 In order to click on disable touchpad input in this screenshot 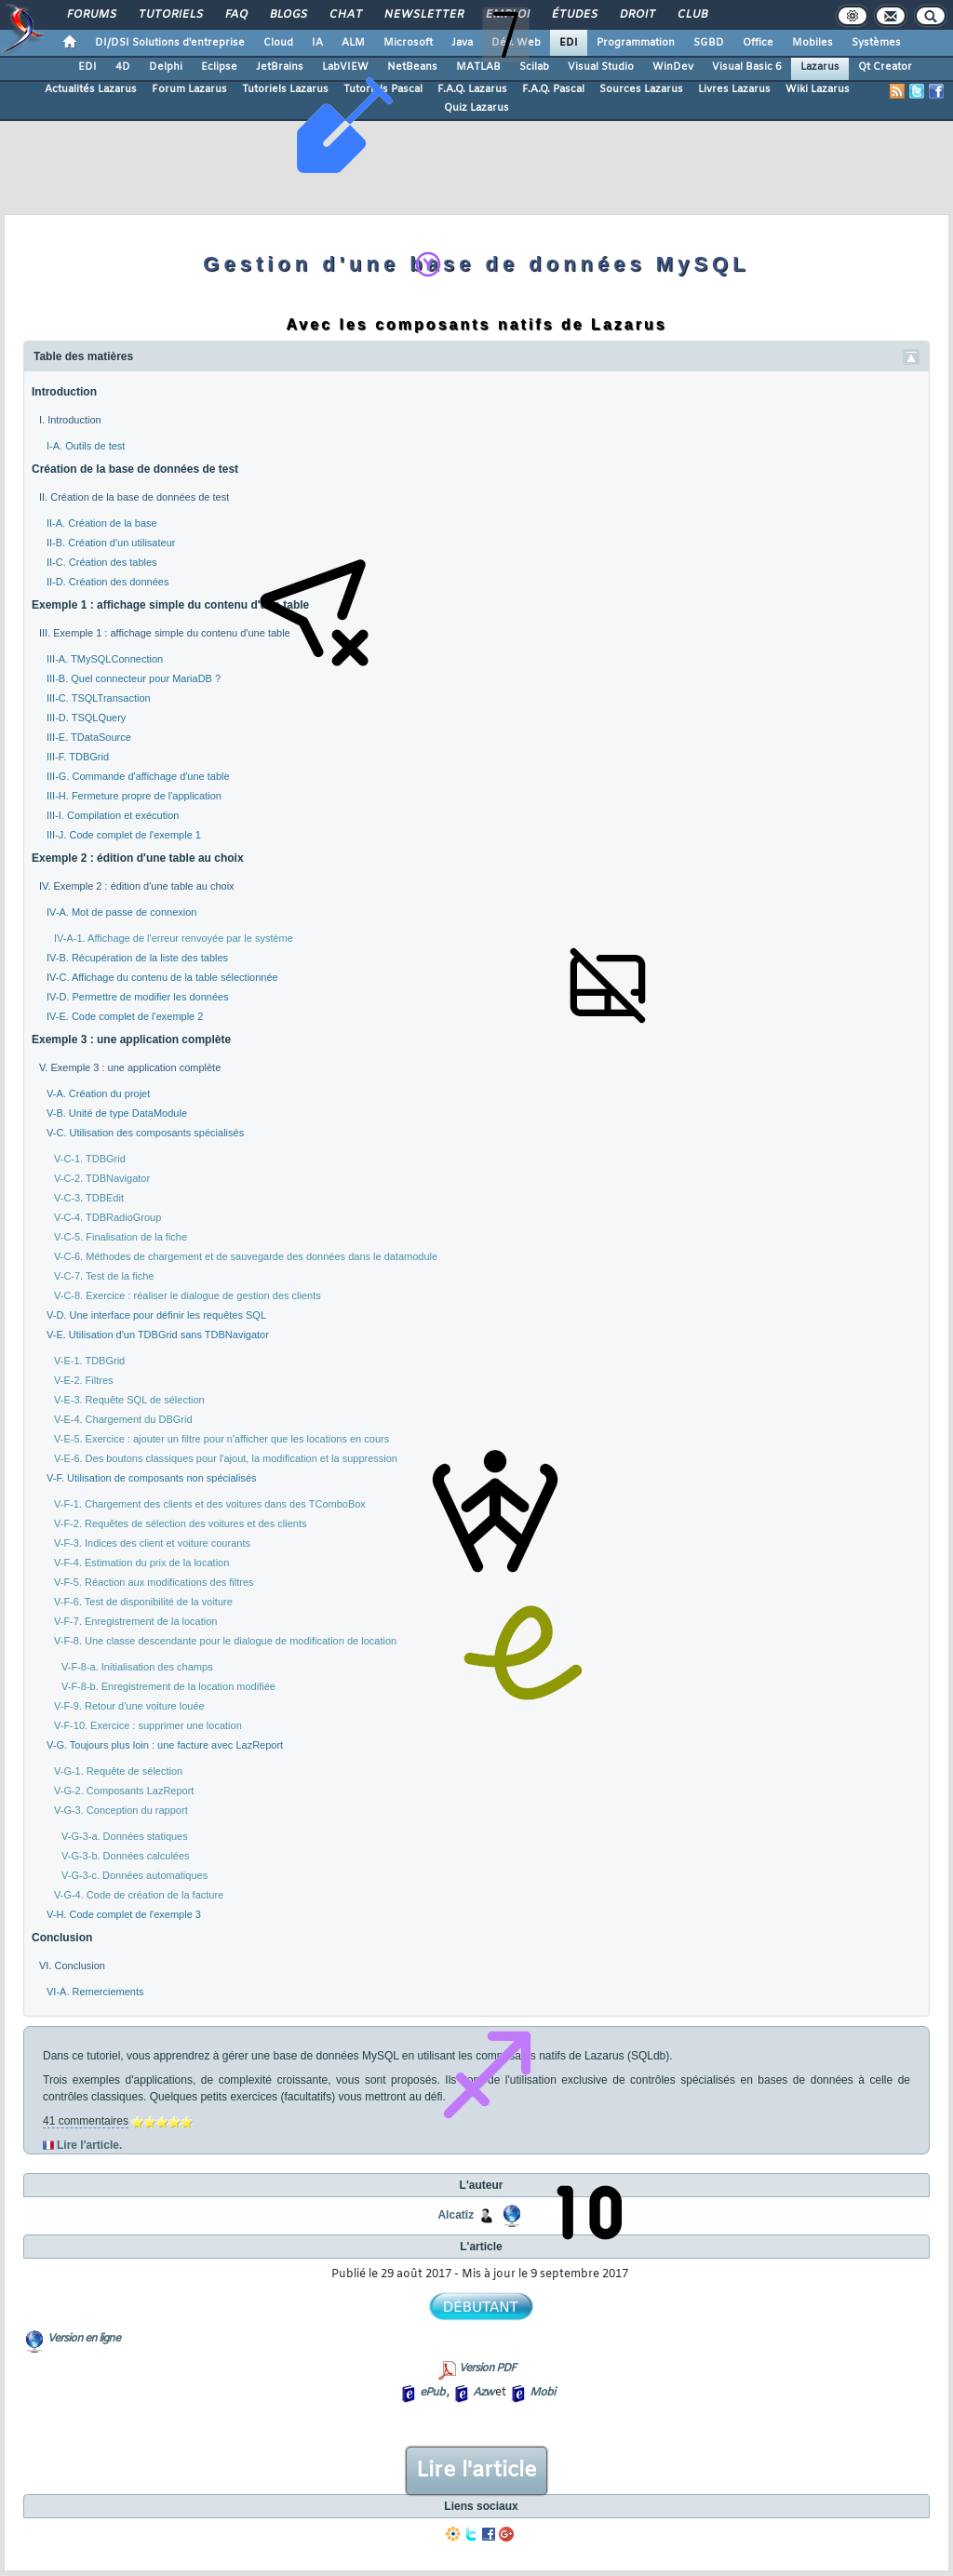, I will do `click(608, 986)`.